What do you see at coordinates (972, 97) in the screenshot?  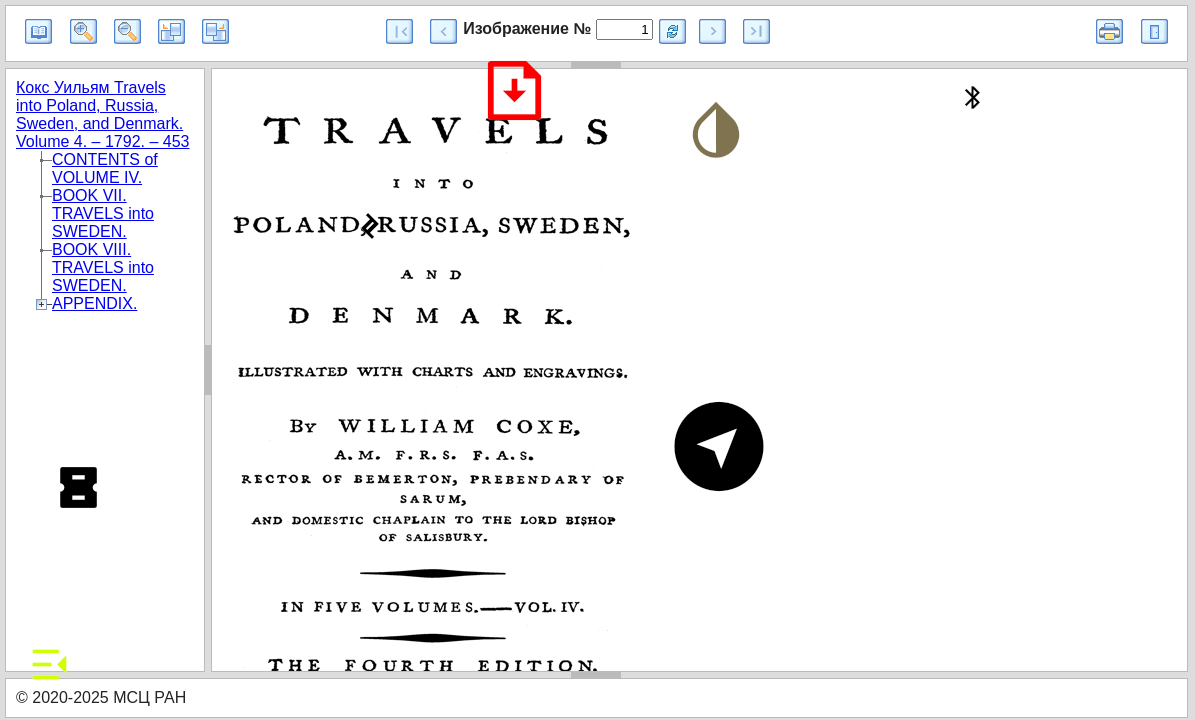 I see `toggle bluetooth connectivity` at bounding box center [972, 97].